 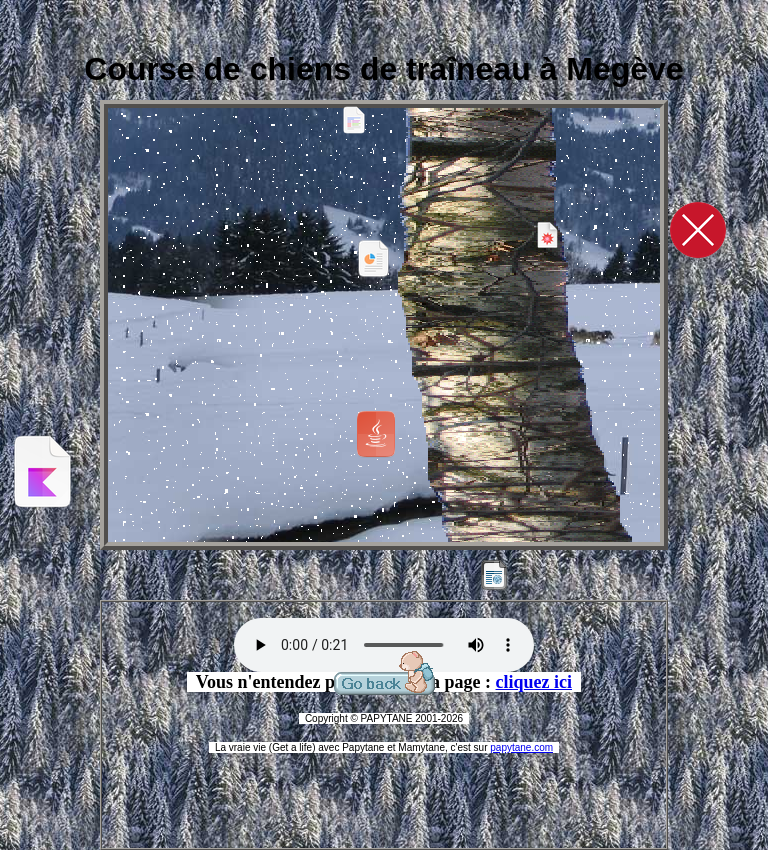 What do you see at coordinates (547, 235) in the screenshot?
I see `a Mathematica notebook or computation file` at bounding box center [547, 235].